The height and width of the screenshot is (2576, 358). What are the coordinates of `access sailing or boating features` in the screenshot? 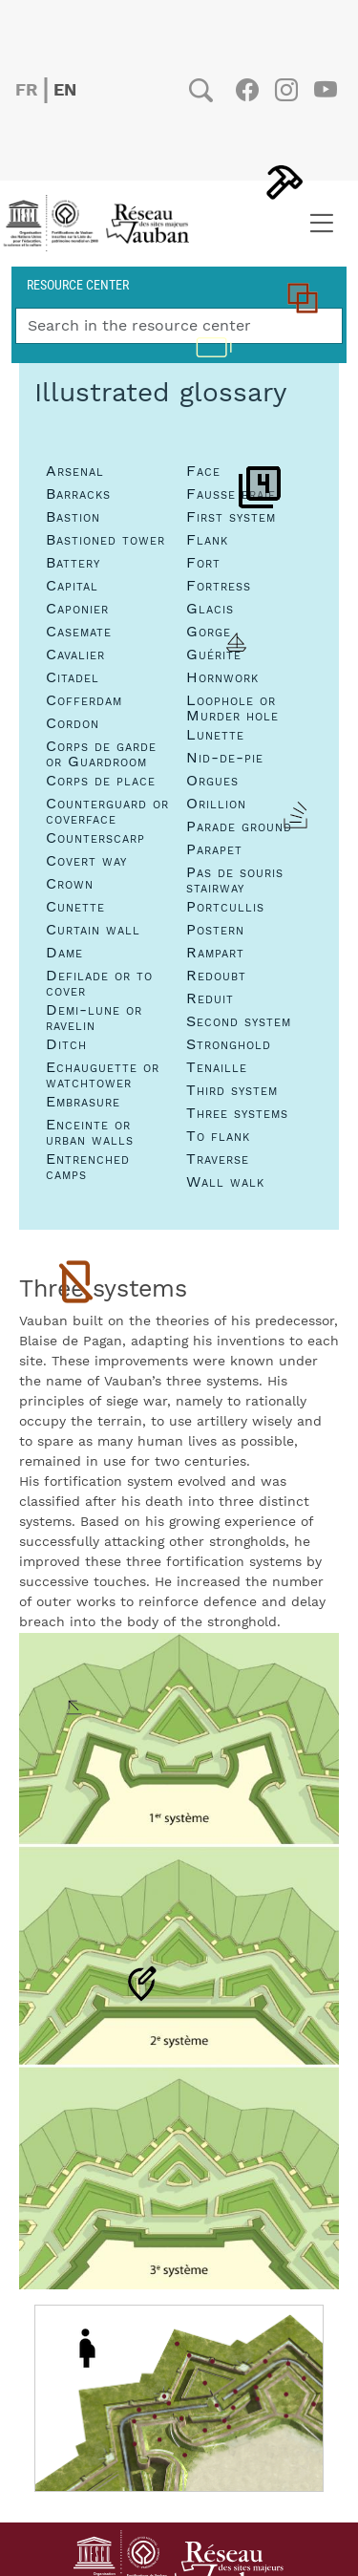 It's located at (236, 643).